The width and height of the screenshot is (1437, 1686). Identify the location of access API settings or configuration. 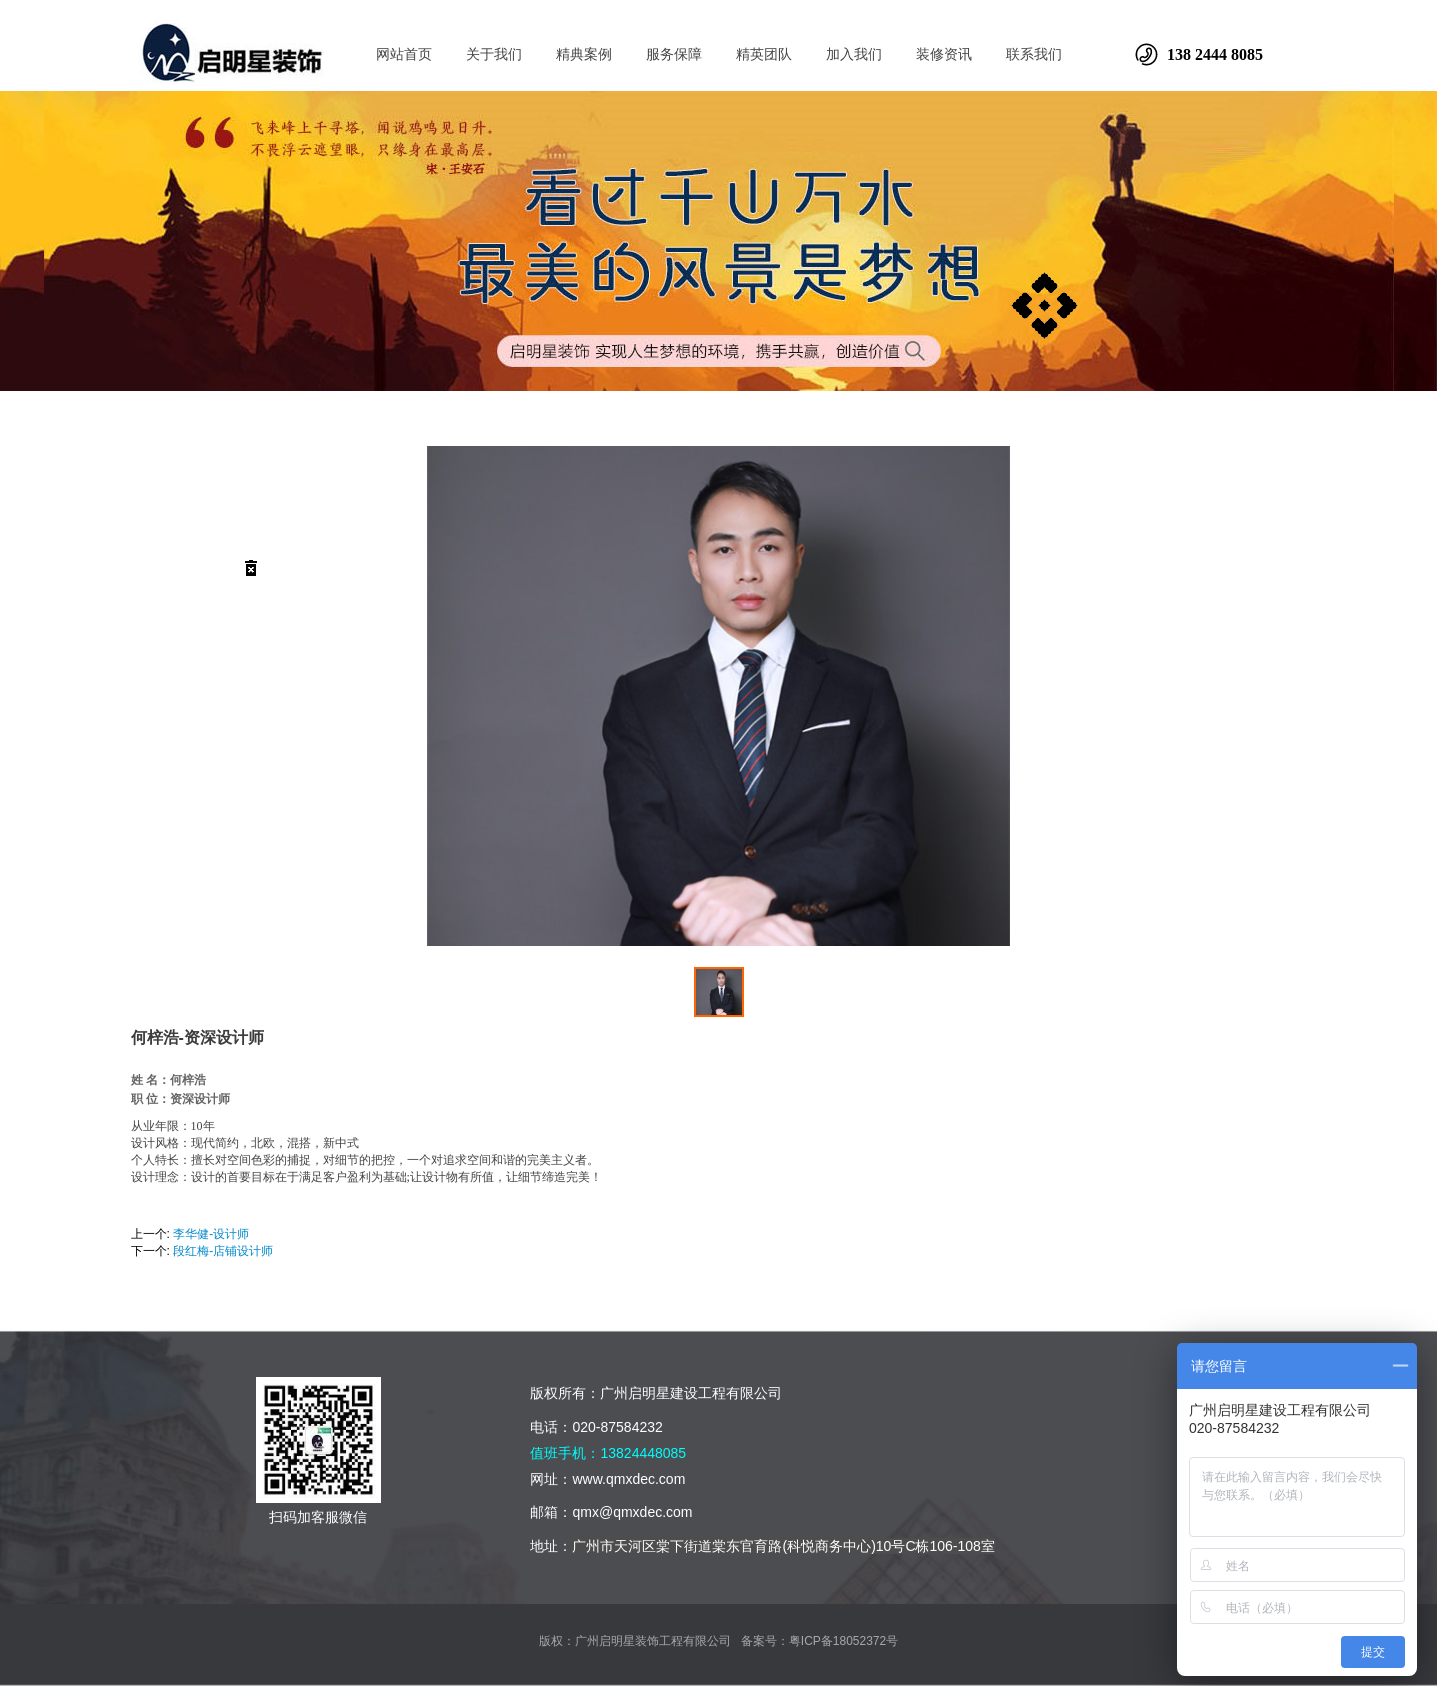
(1044, 305).